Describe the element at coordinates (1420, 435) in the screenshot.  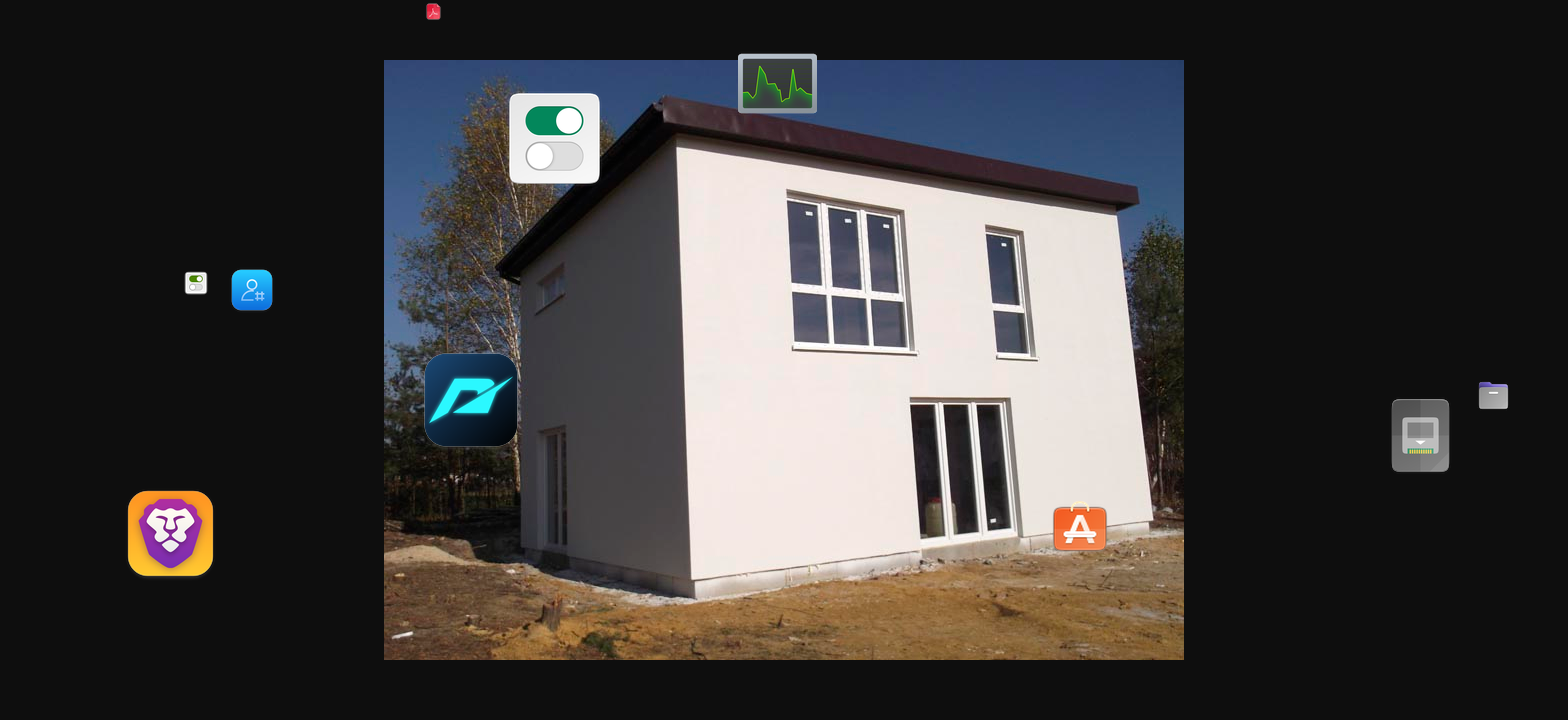
I see `a sega genesis 32x rom file` at that location.